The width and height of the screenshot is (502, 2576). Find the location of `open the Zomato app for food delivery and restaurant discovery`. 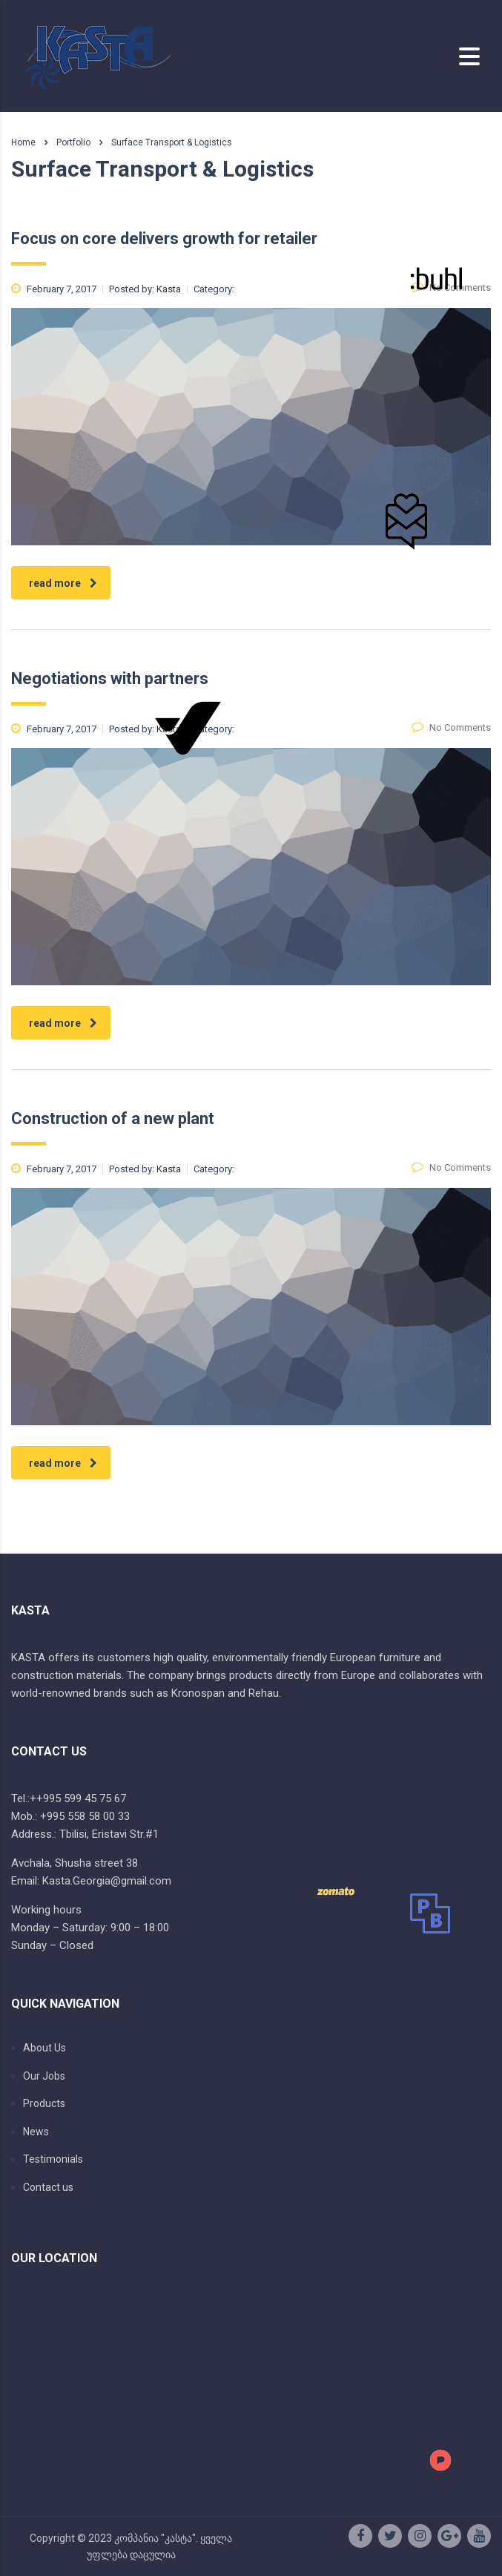

open the Zomato app for food delivery and restaurant discovery is located at coordinates (336, 1891).